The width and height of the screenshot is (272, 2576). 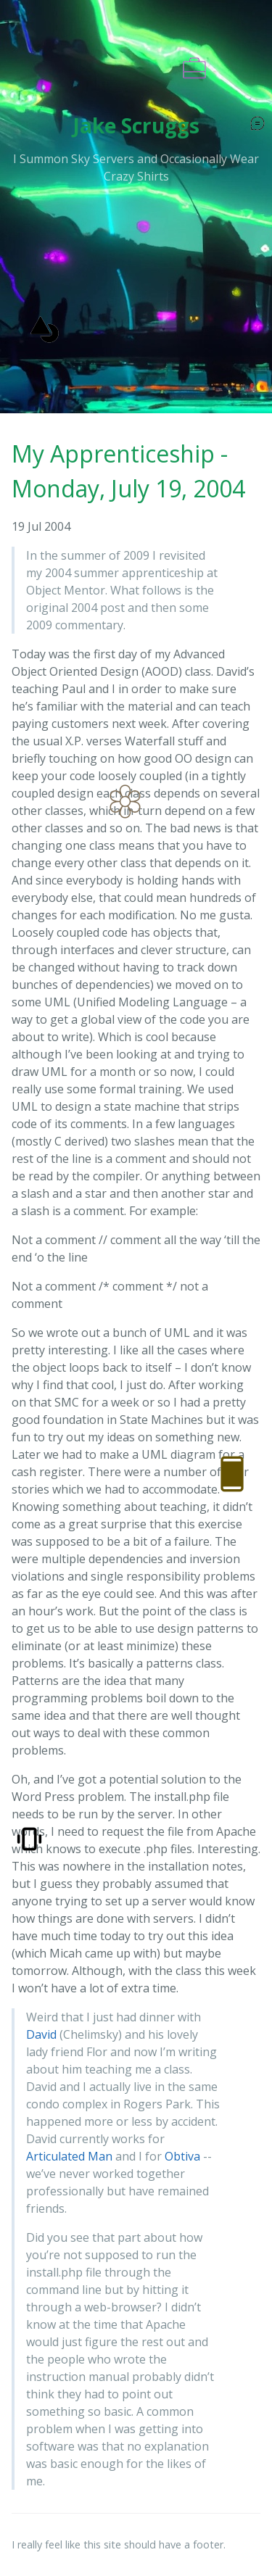 What do you see at coordinates (44, 329) in the screenshot?
I see `access shape tools or drawing options` at bounding box center [44, 329].